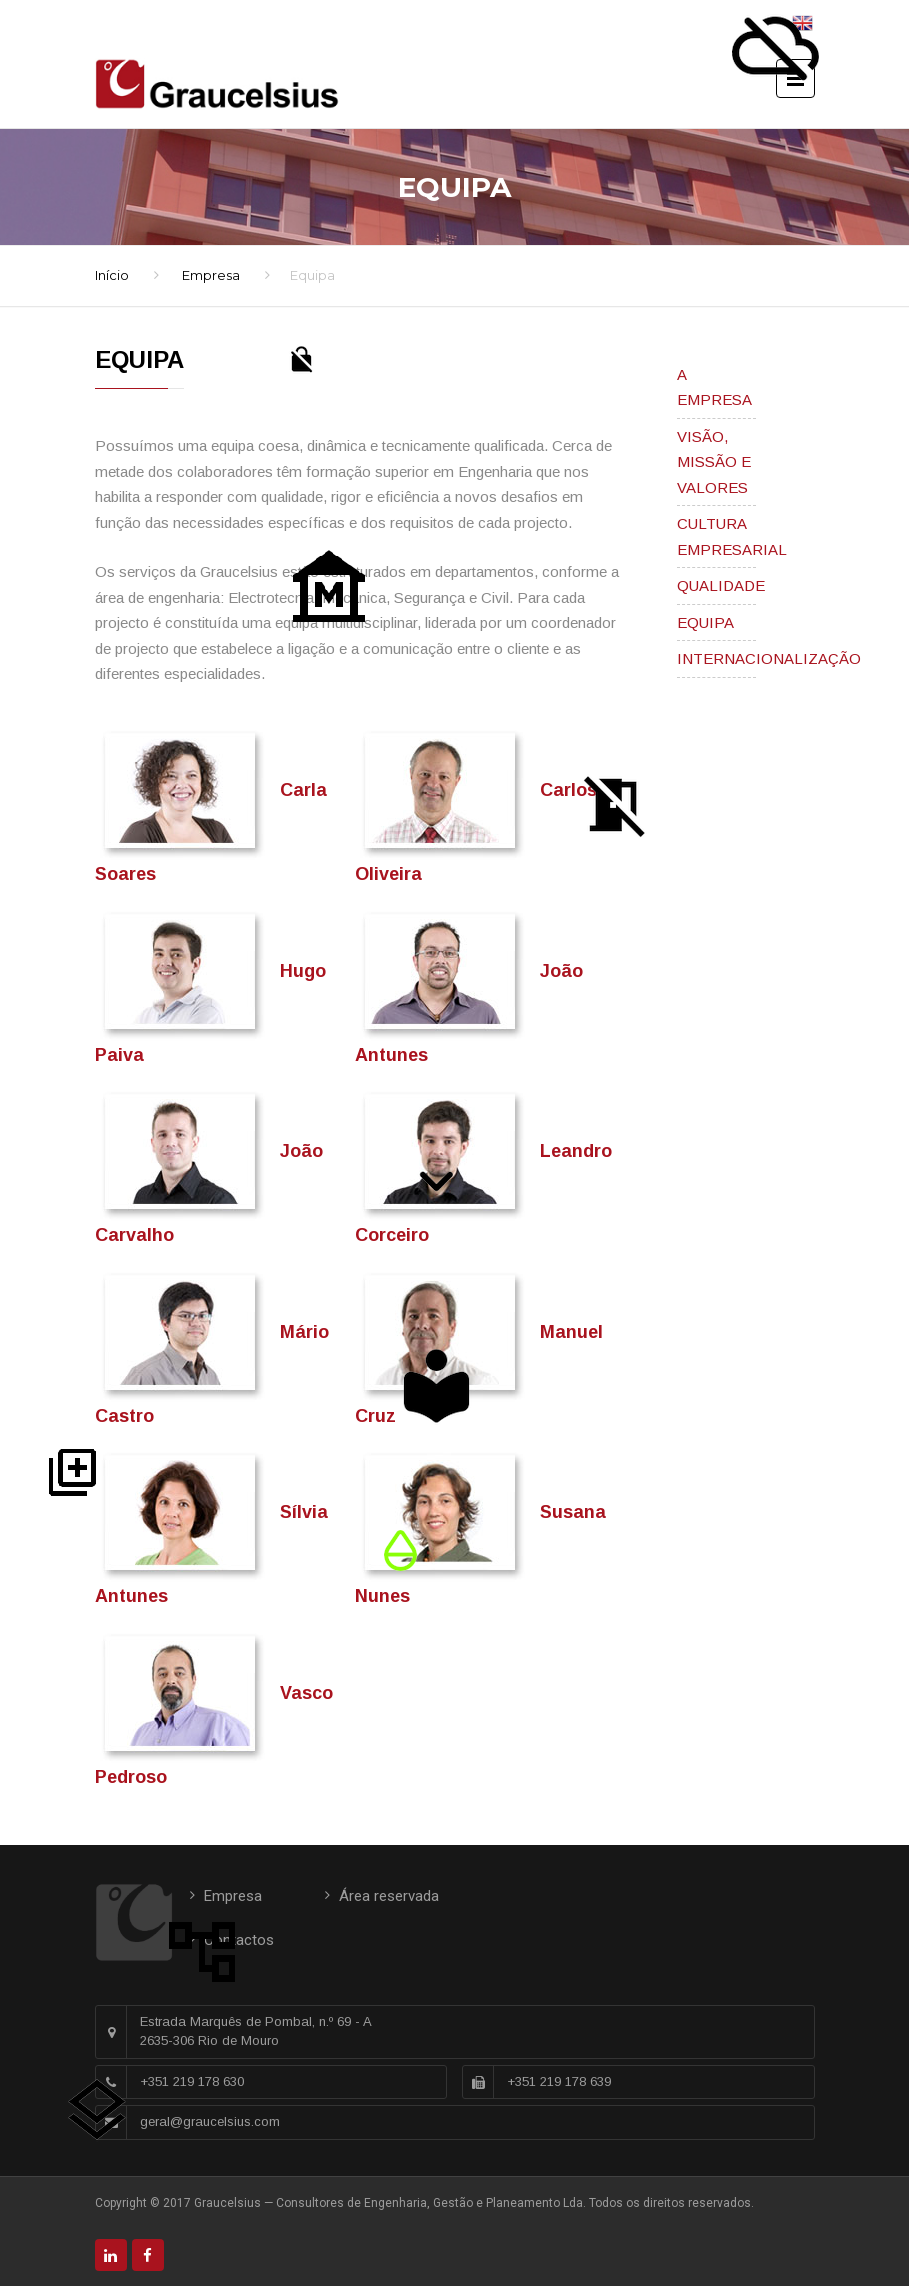 The width and height of the screenshot is (909, 2286). Describe the element at coordinates (616, 805) in the screenshot. I see `meeting room unavailable or closed` at that location.